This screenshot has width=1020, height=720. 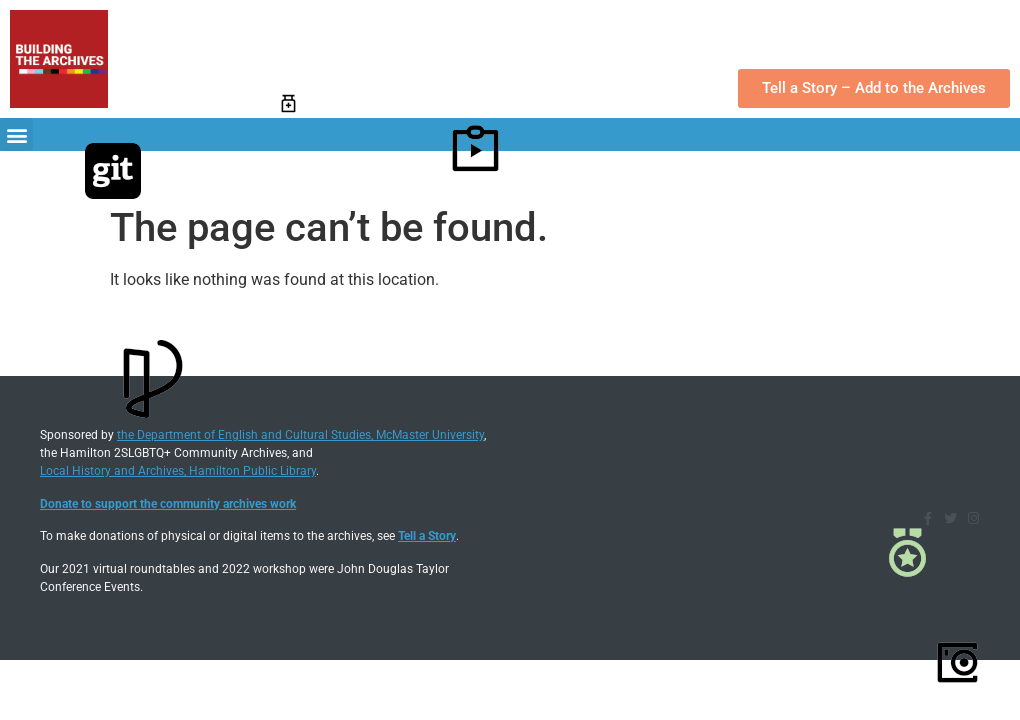 I want to click on open Progate coding learning platform, so click(x=153, y=379).